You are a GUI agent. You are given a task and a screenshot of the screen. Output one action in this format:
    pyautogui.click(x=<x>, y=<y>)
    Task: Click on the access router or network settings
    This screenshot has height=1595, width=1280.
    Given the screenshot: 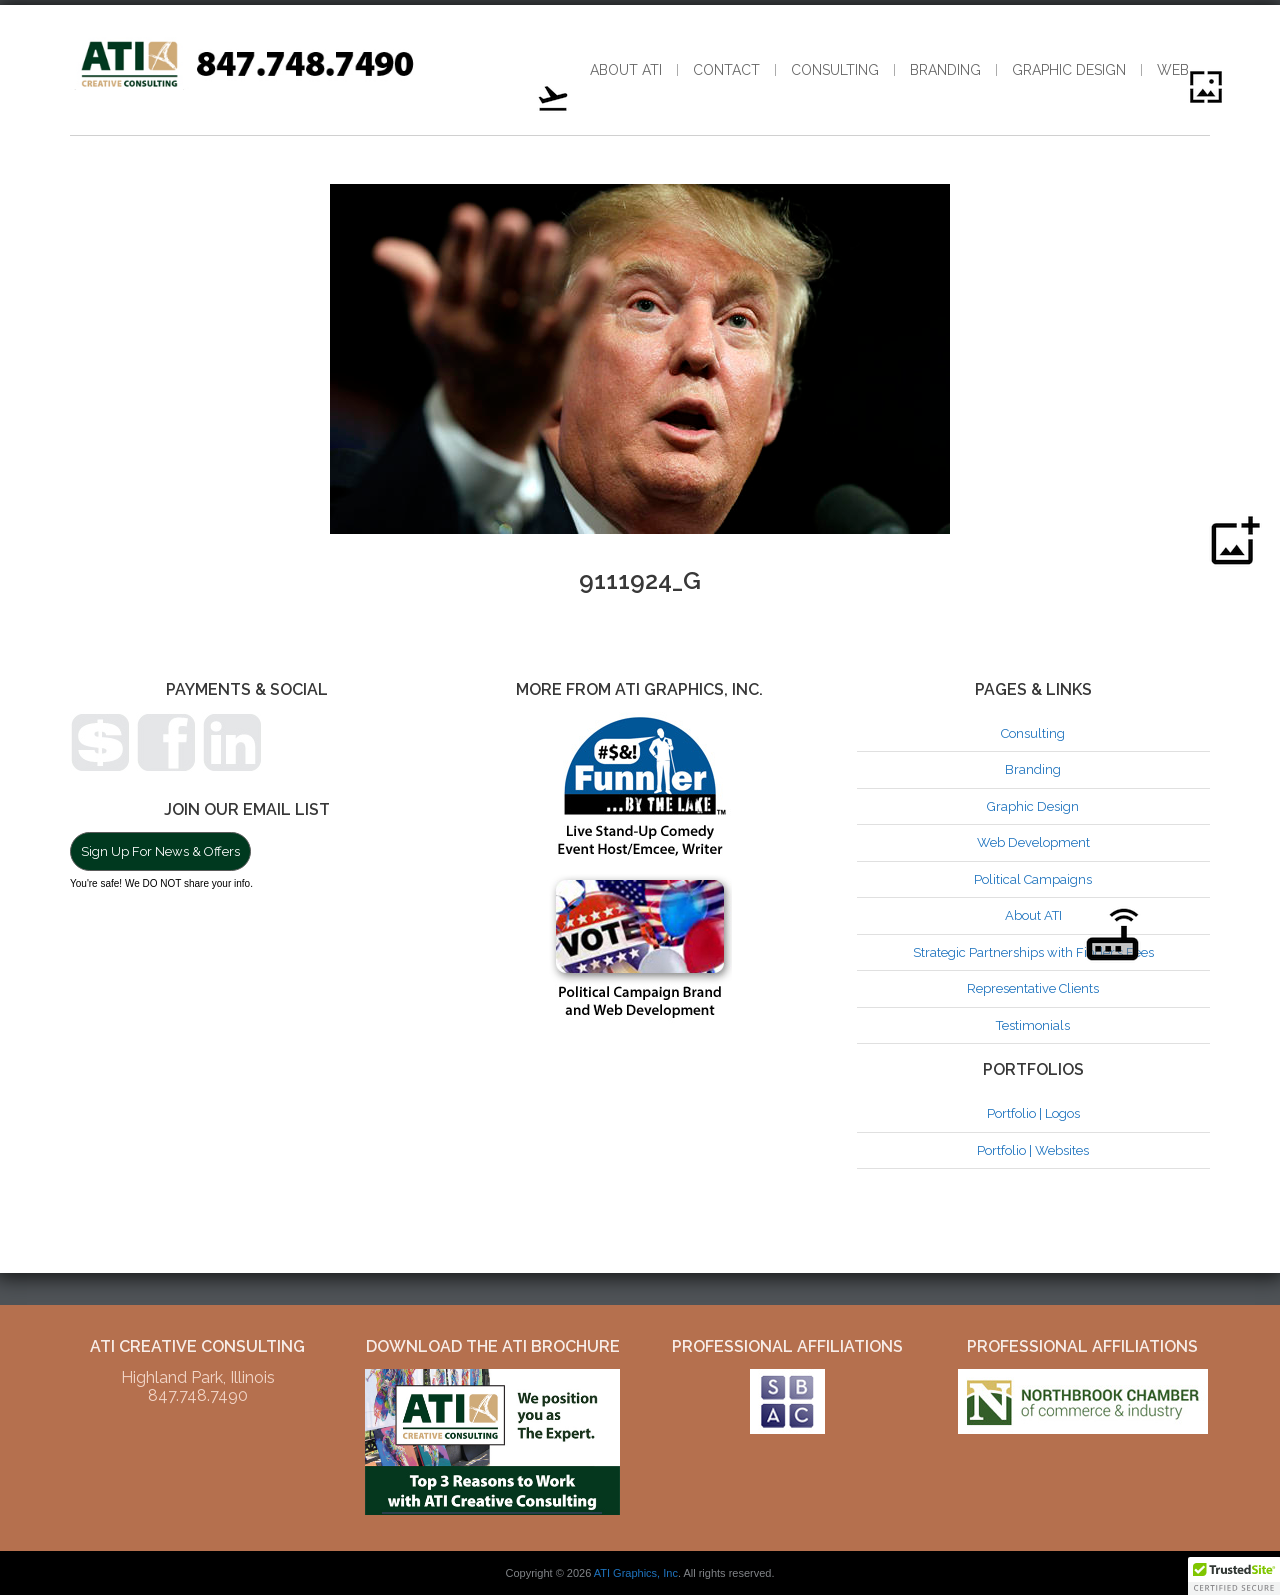 What is the action you would take?
    pyautogui.click(x=1112, y=934)
    